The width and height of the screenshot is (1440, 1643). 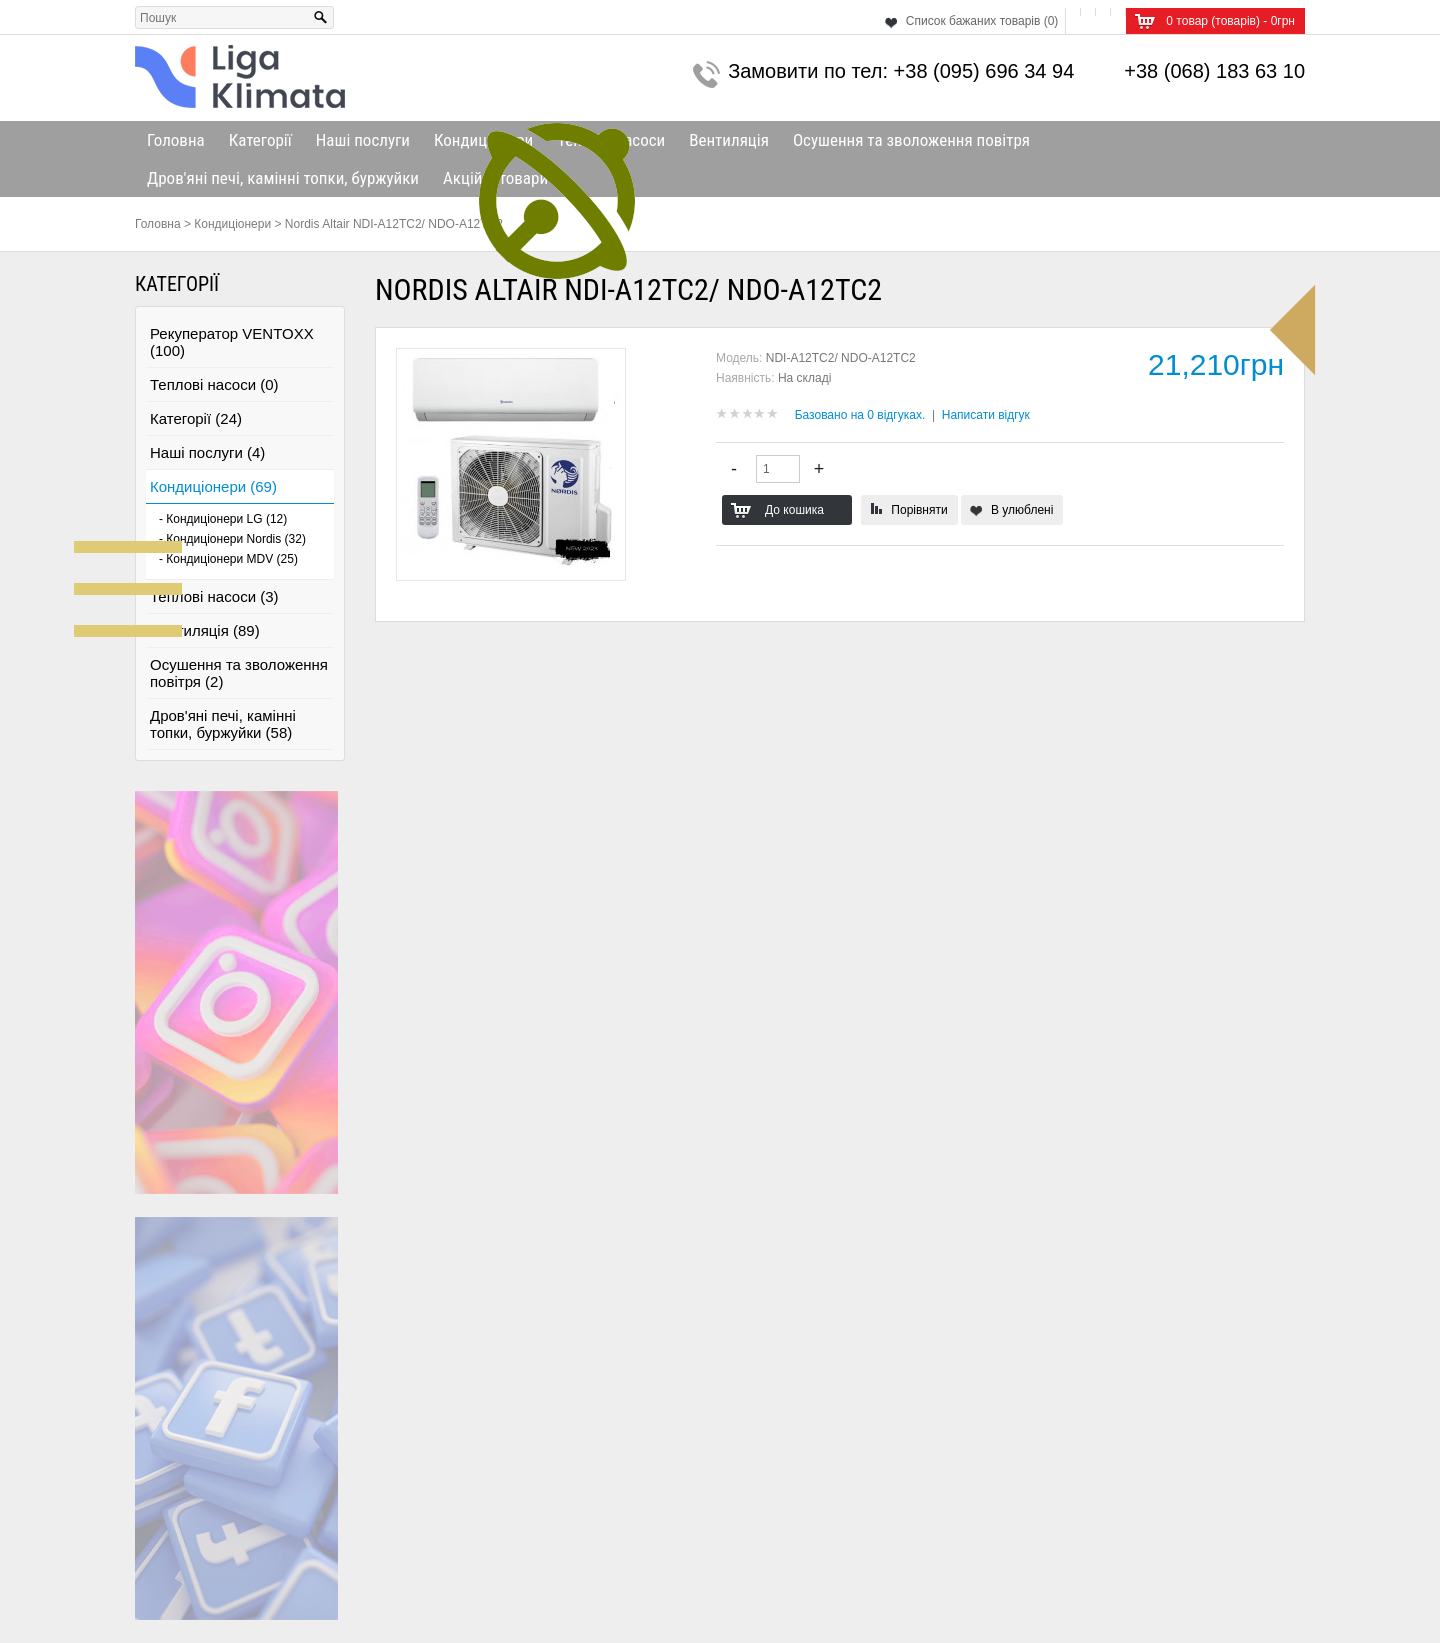 I want to click on go back to the previous screen, so click(x=1300, y=330).